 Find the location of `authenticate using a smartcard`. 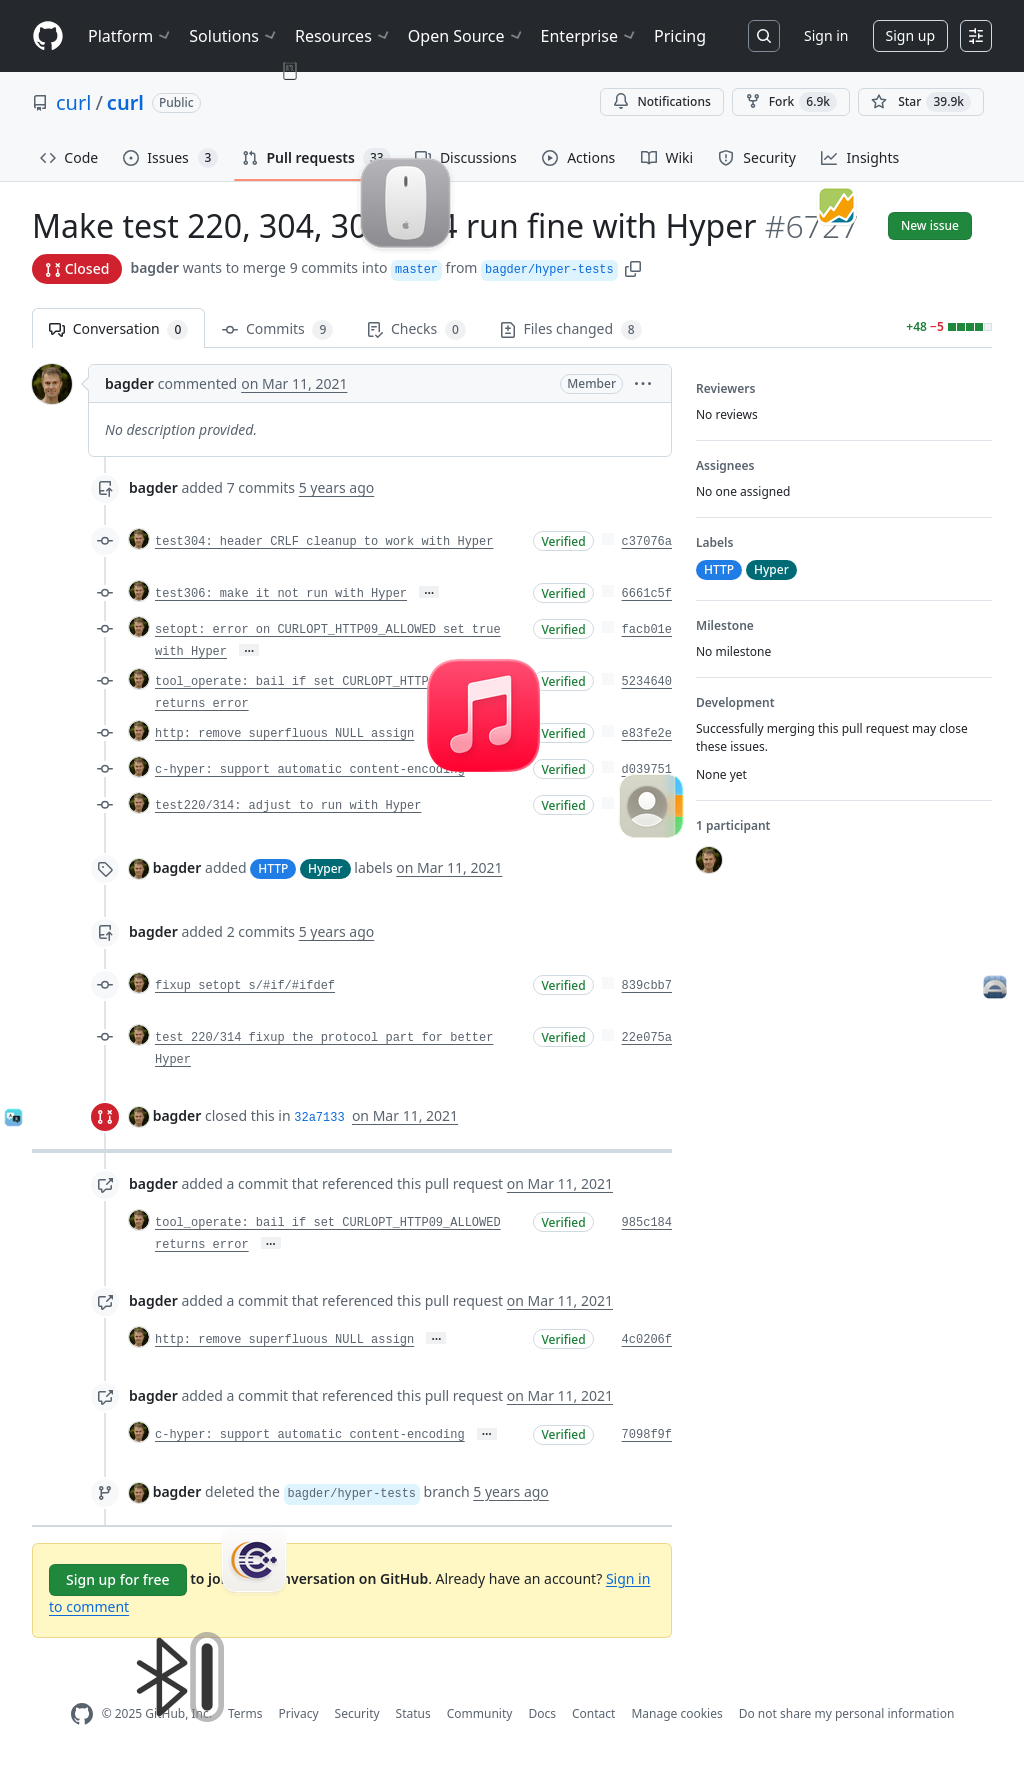

authenticate using a smartcard is located at coordinates (290, 71).